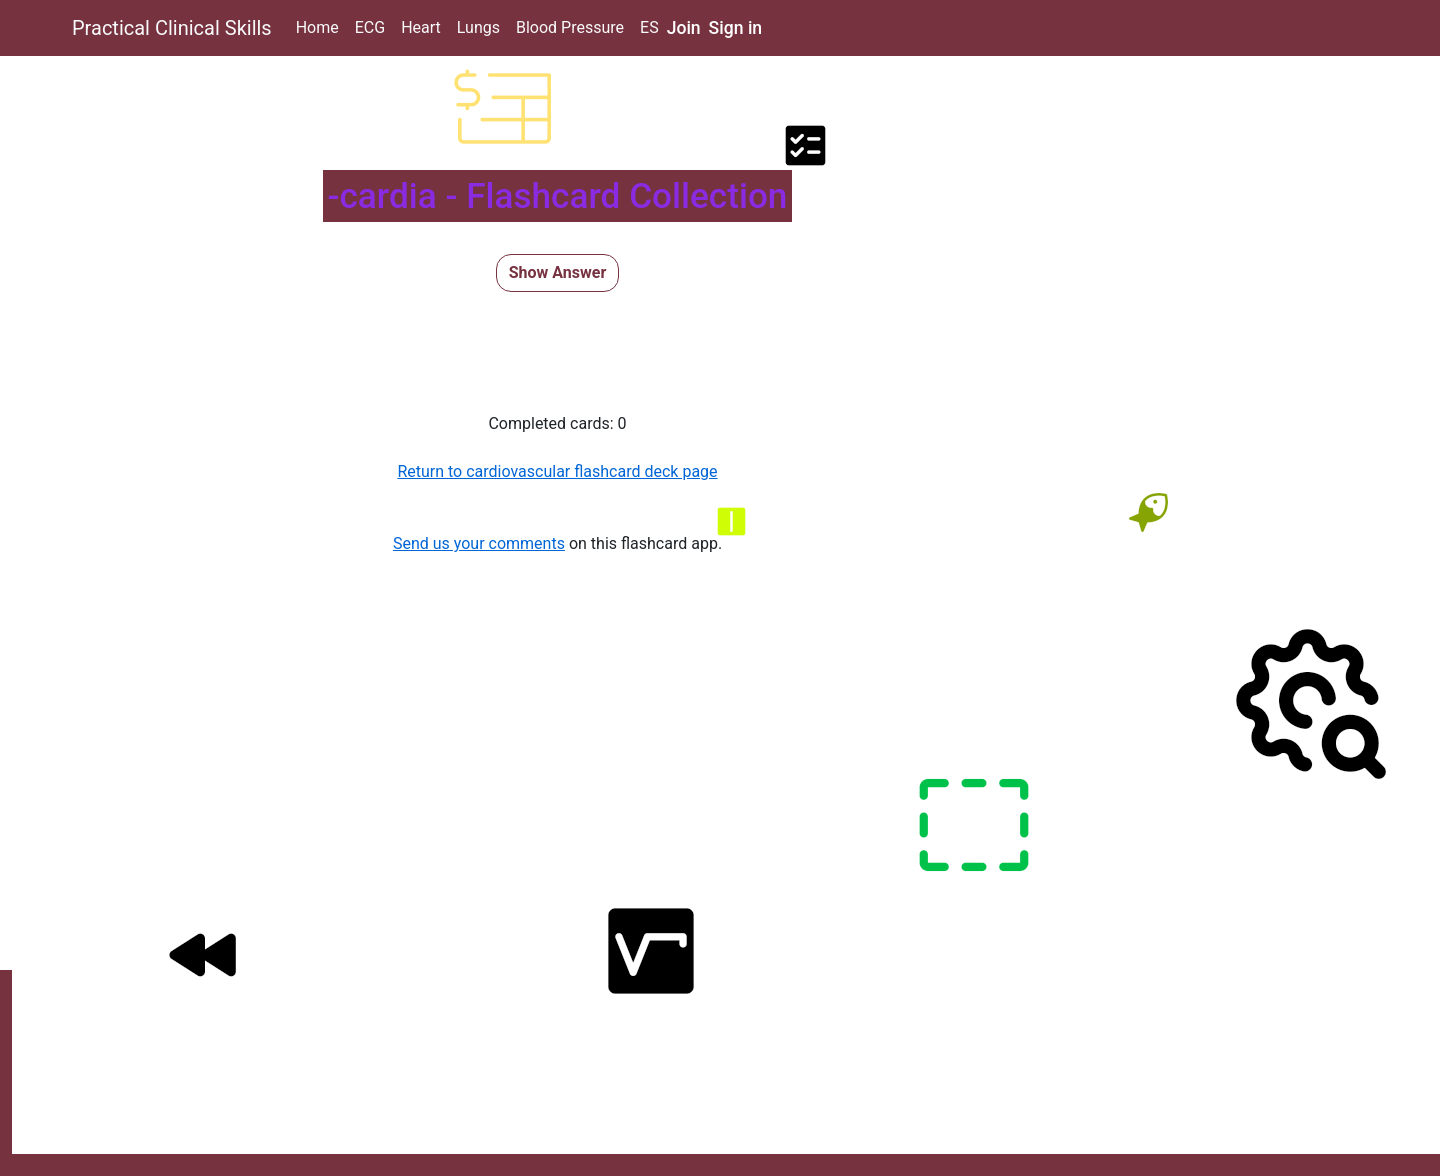 The width and height of the screenshot is (1440, 1176). What do you see at coordinates (1307, 700) in the screenshot?
I see `search within settings or preferences` at bounding box center [1307, 700].